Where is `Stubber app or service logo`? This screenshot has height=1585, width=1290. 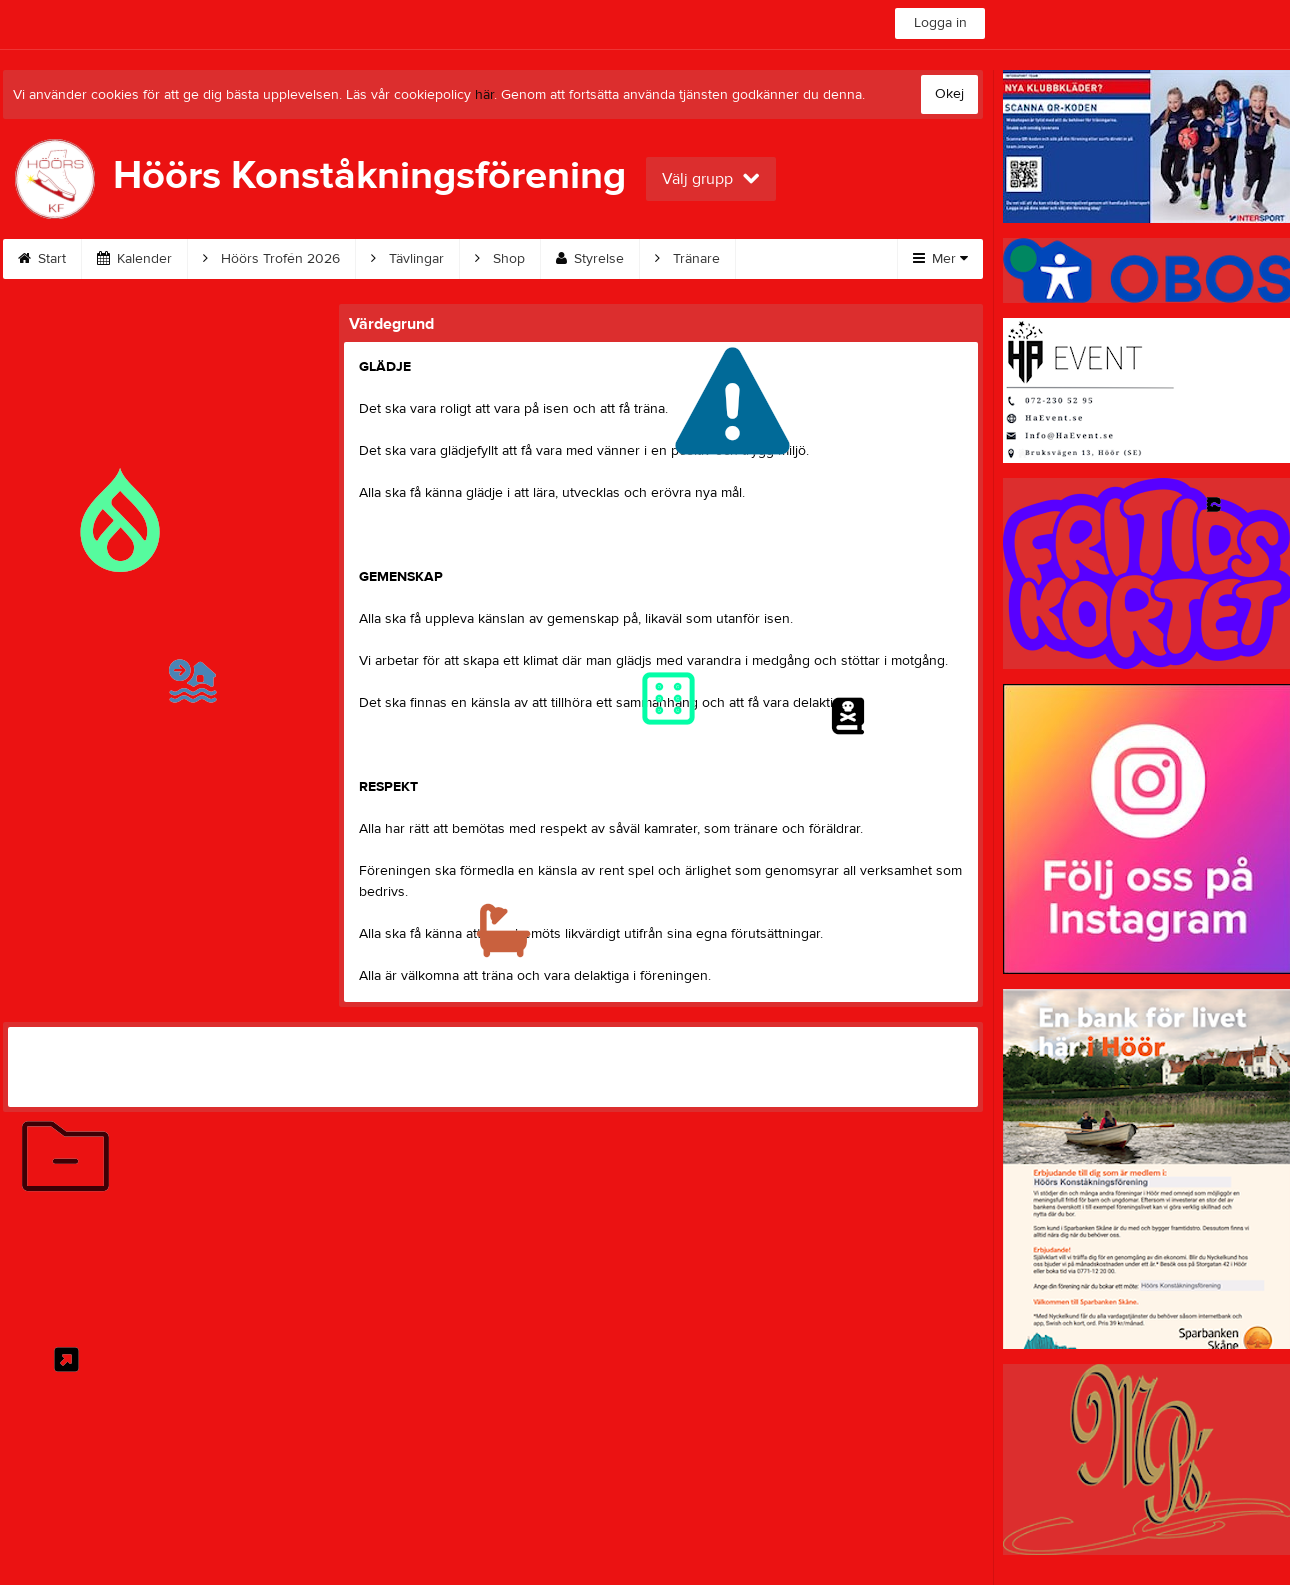
Stubber app or service logo is located at coordinates (1213, 504).